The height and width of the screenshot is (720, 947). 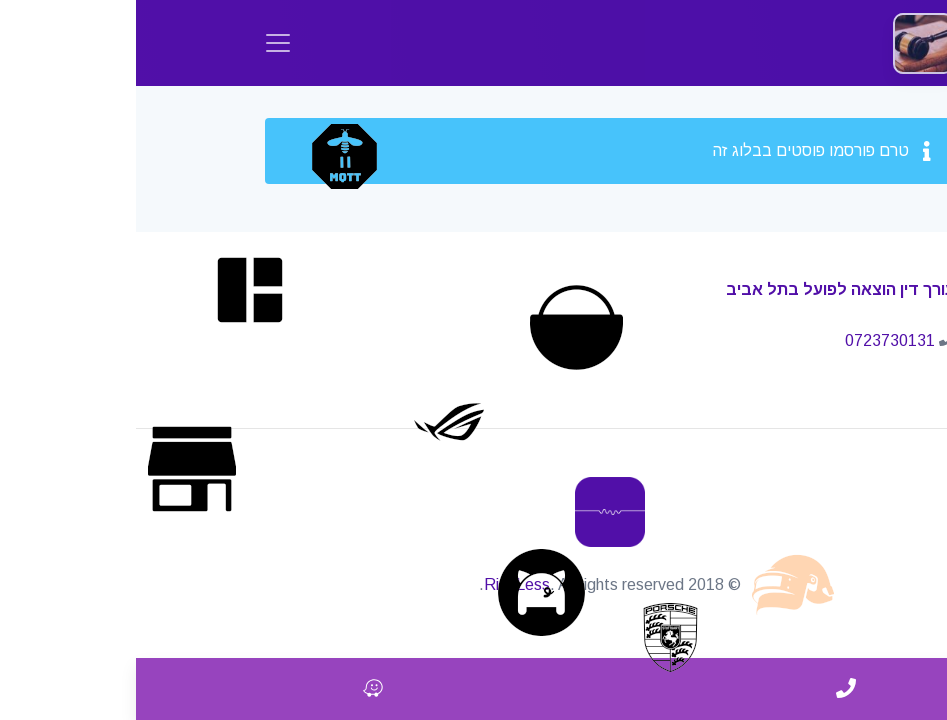 I want to click on open the home assistant community store, so click(x=192, y=469).